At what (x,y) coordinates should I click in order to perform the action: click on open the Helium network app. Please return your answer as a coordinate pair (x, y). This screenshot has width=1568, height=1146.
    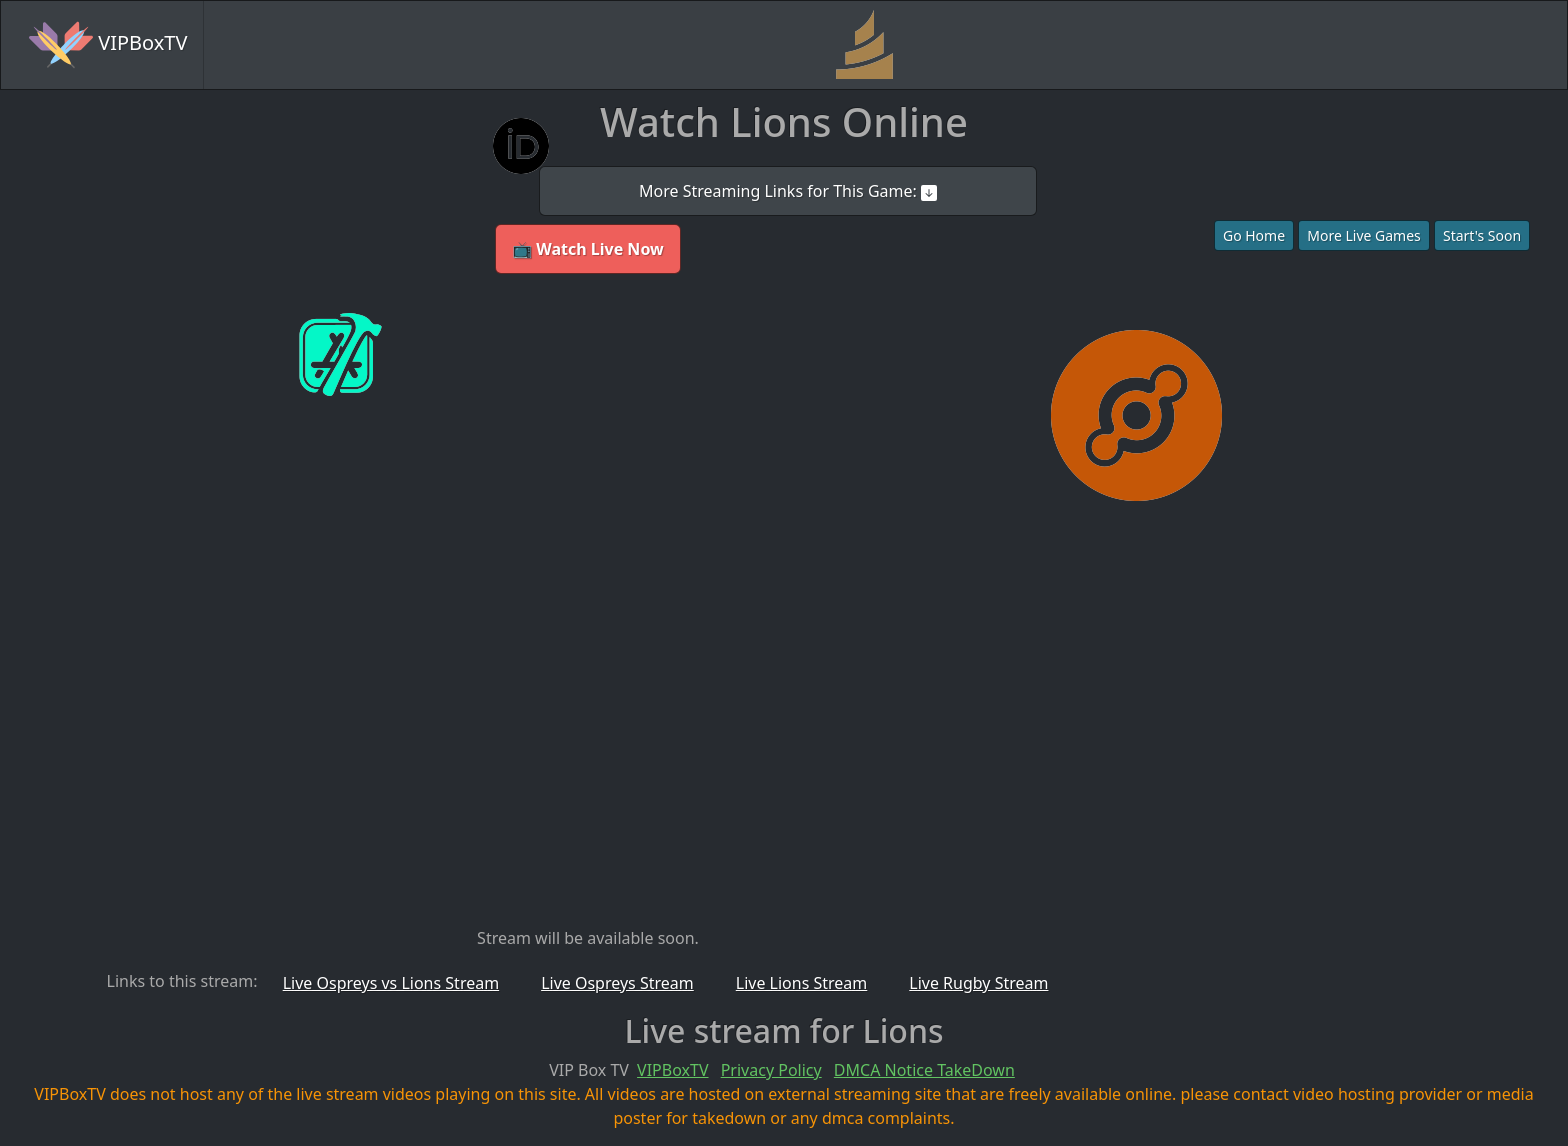
    Looking at the image, I should click on (1136, 415).